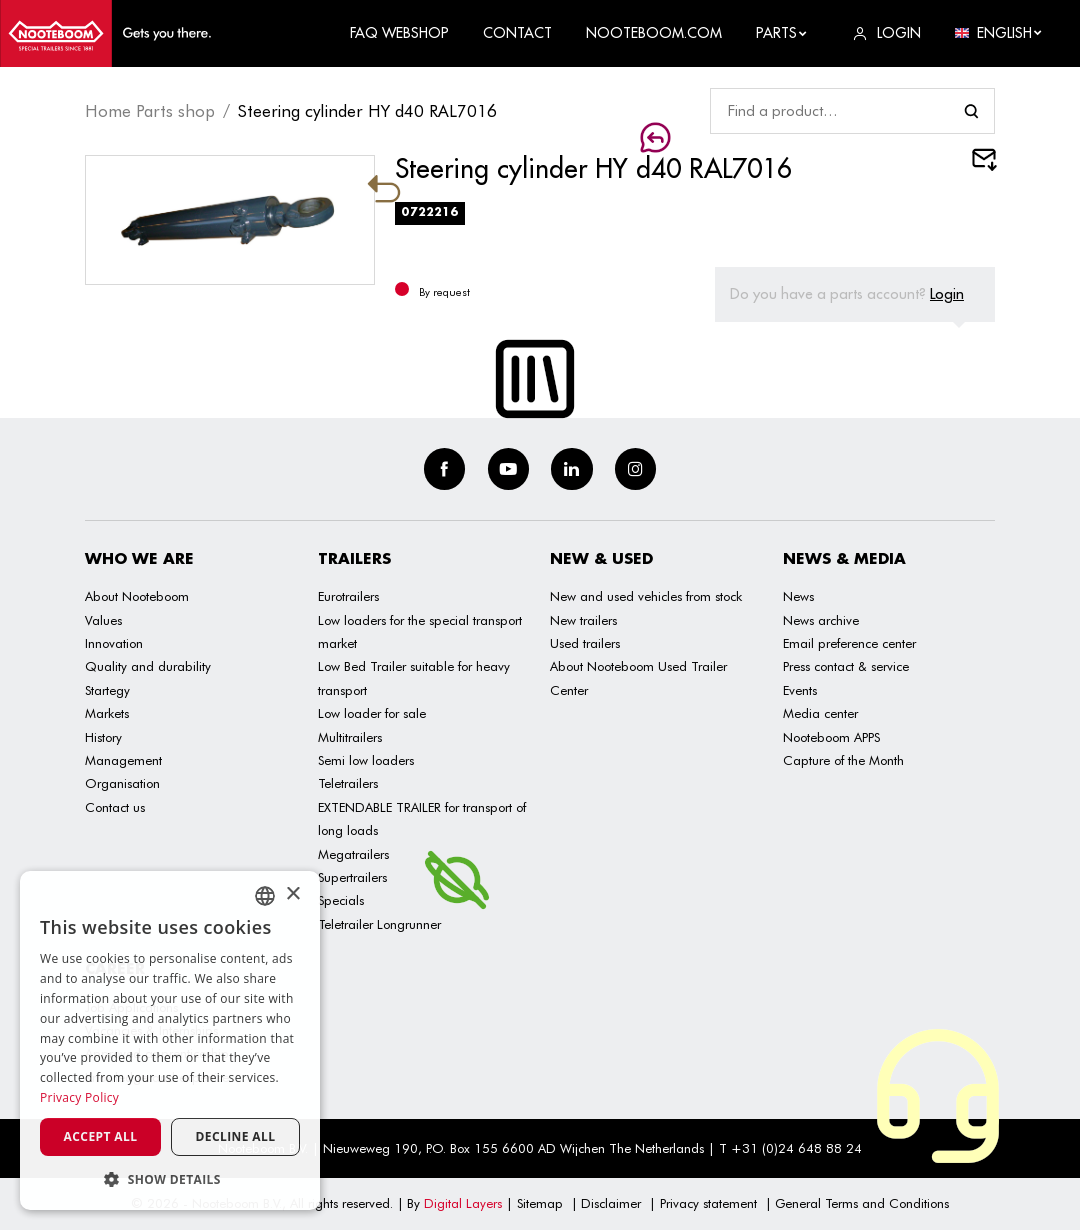 The width and height of the screenshot is (1080, 1230). I want to click on access your media library, so click(535, 379).